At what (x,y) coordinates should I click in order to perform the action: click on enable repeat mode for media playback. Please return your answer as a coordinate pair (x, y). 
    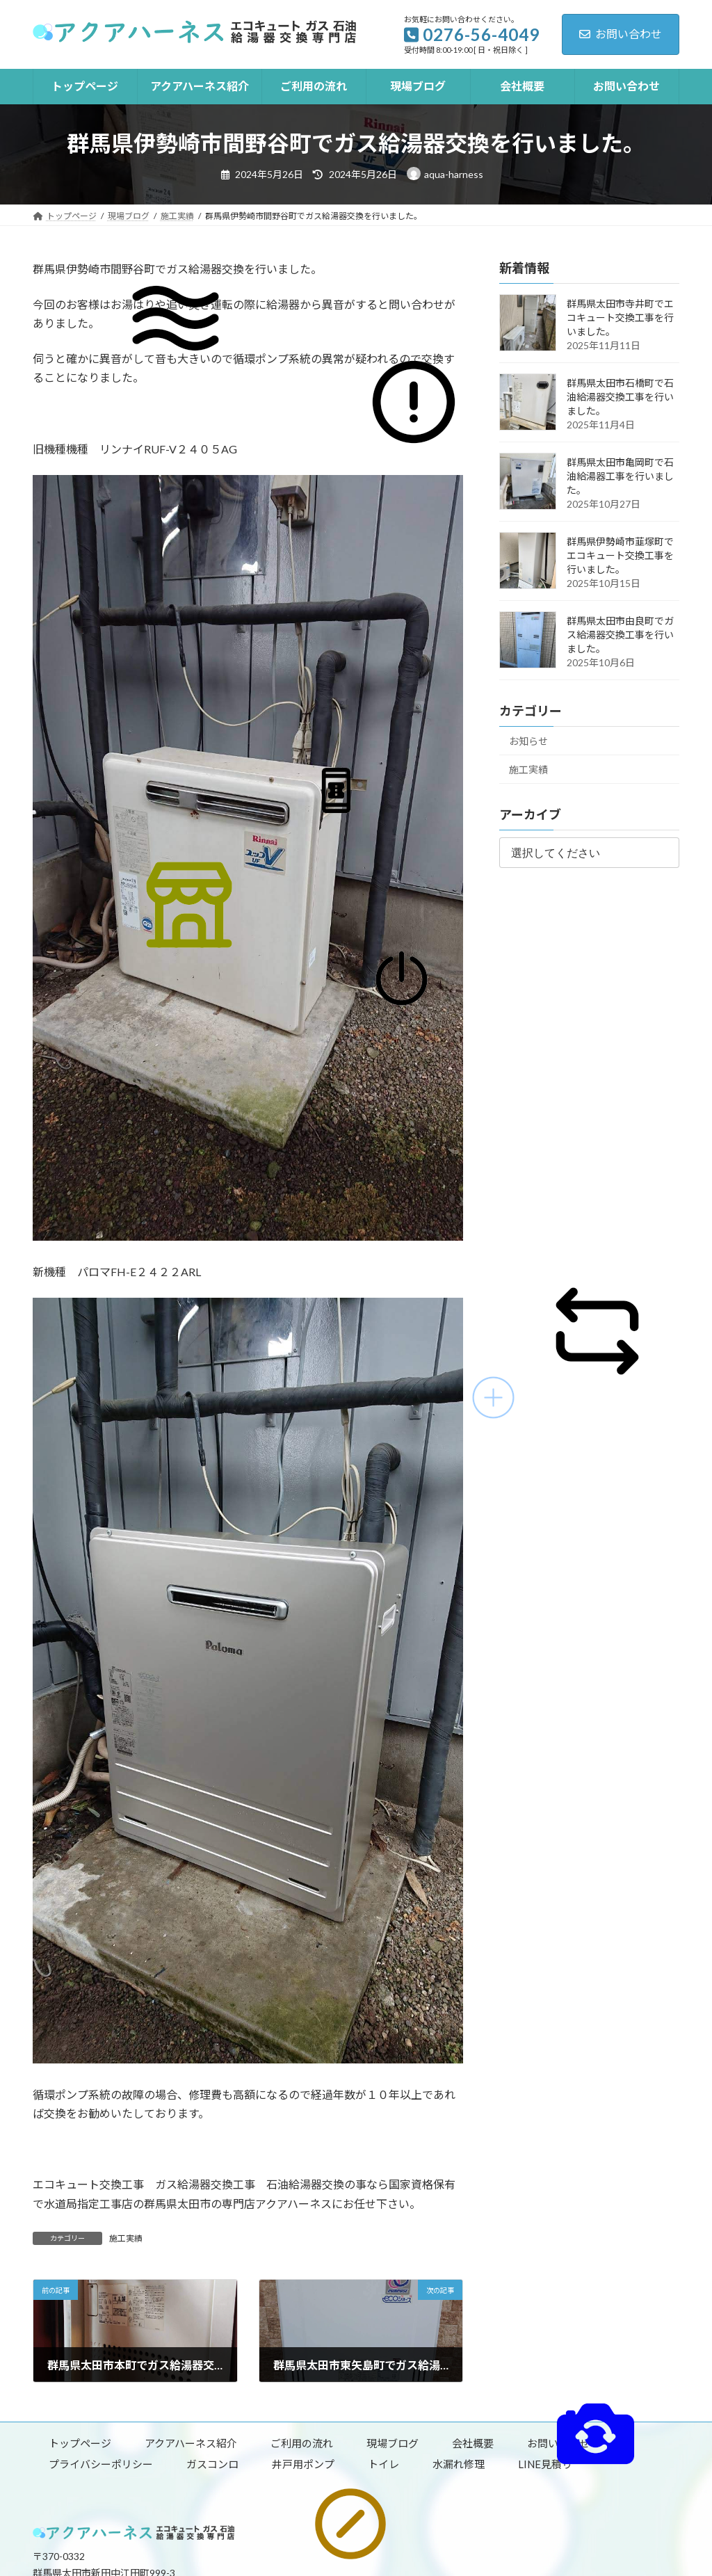
    Looking at the image, I should click on (597, 1331).